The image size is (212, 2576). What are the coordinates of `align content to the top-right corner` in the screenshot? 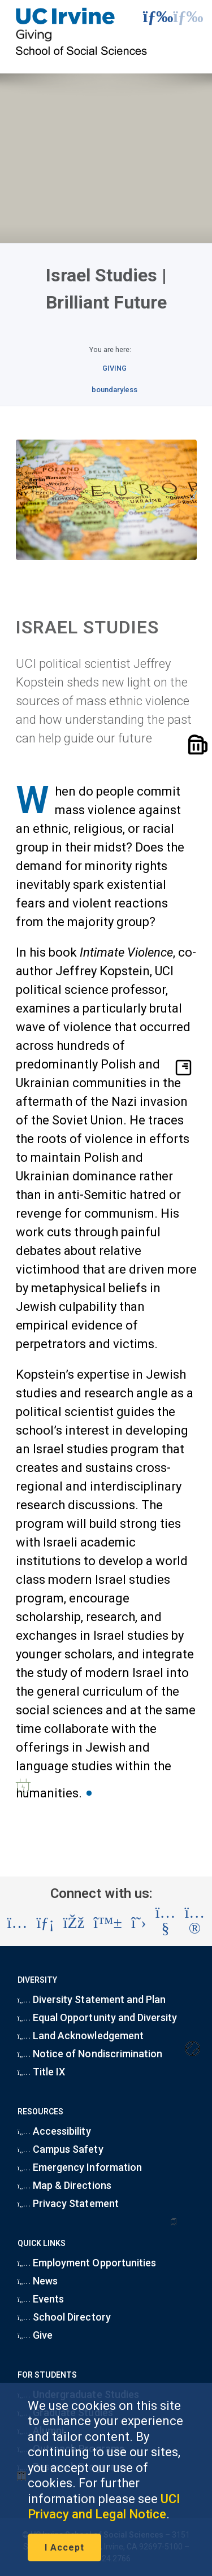 It's located at (183, 1067).